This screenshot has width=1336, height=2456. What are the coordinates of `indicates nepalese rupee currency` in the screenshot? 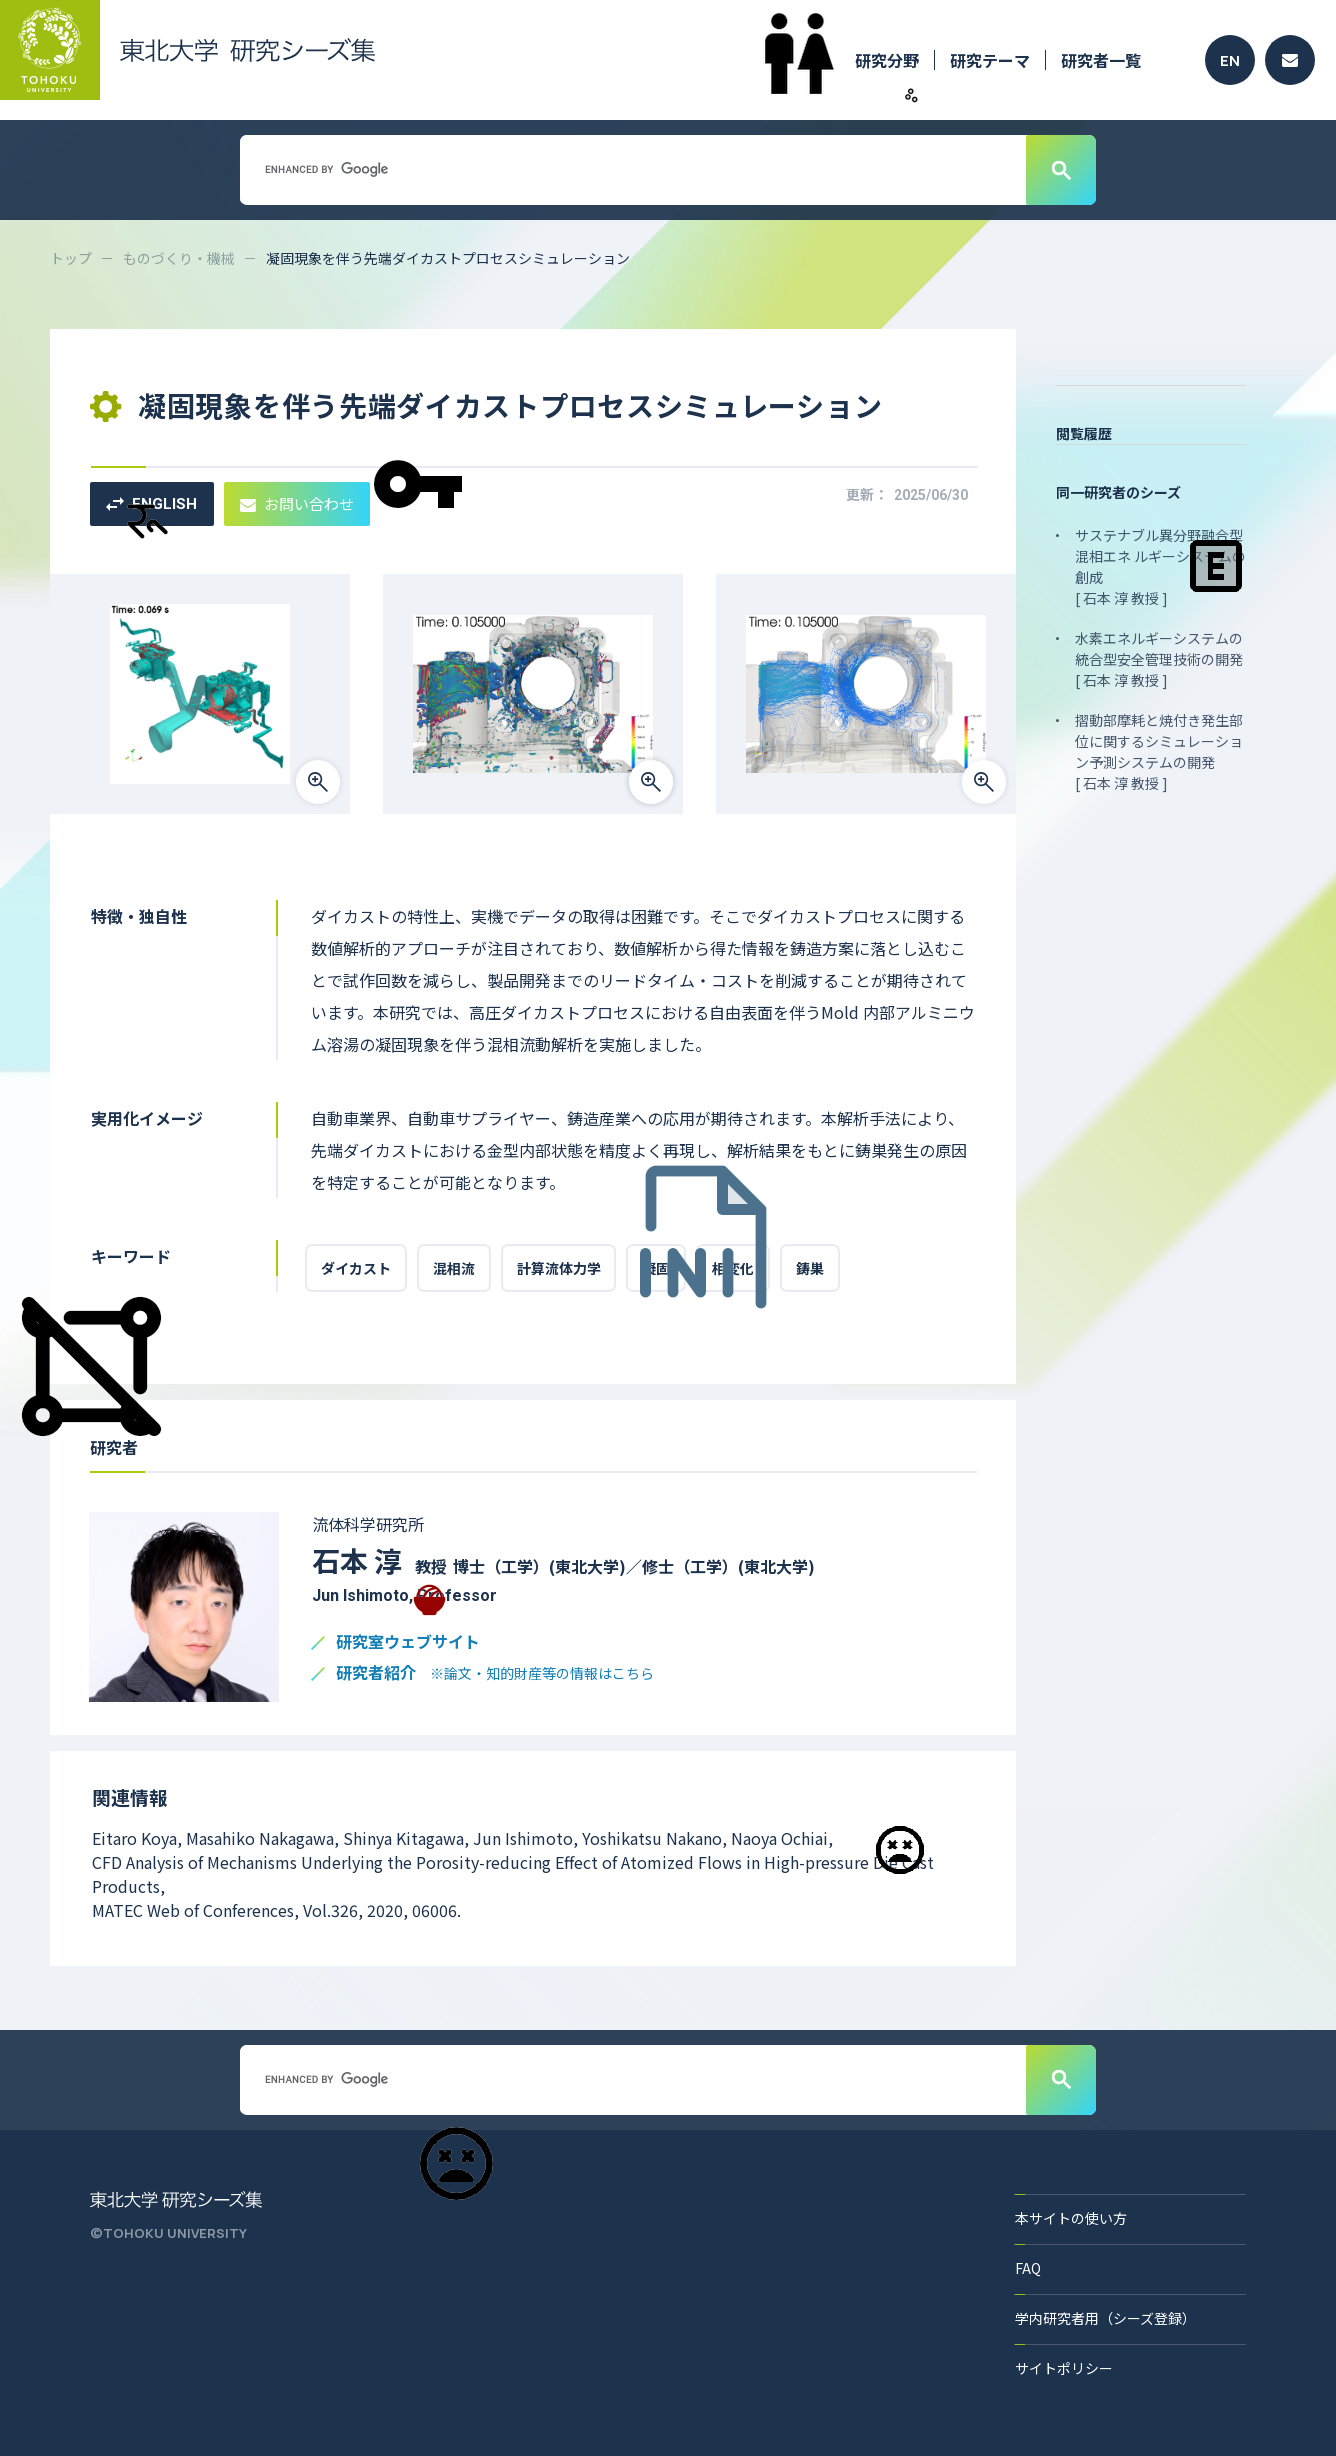 It's located at (146, 521).